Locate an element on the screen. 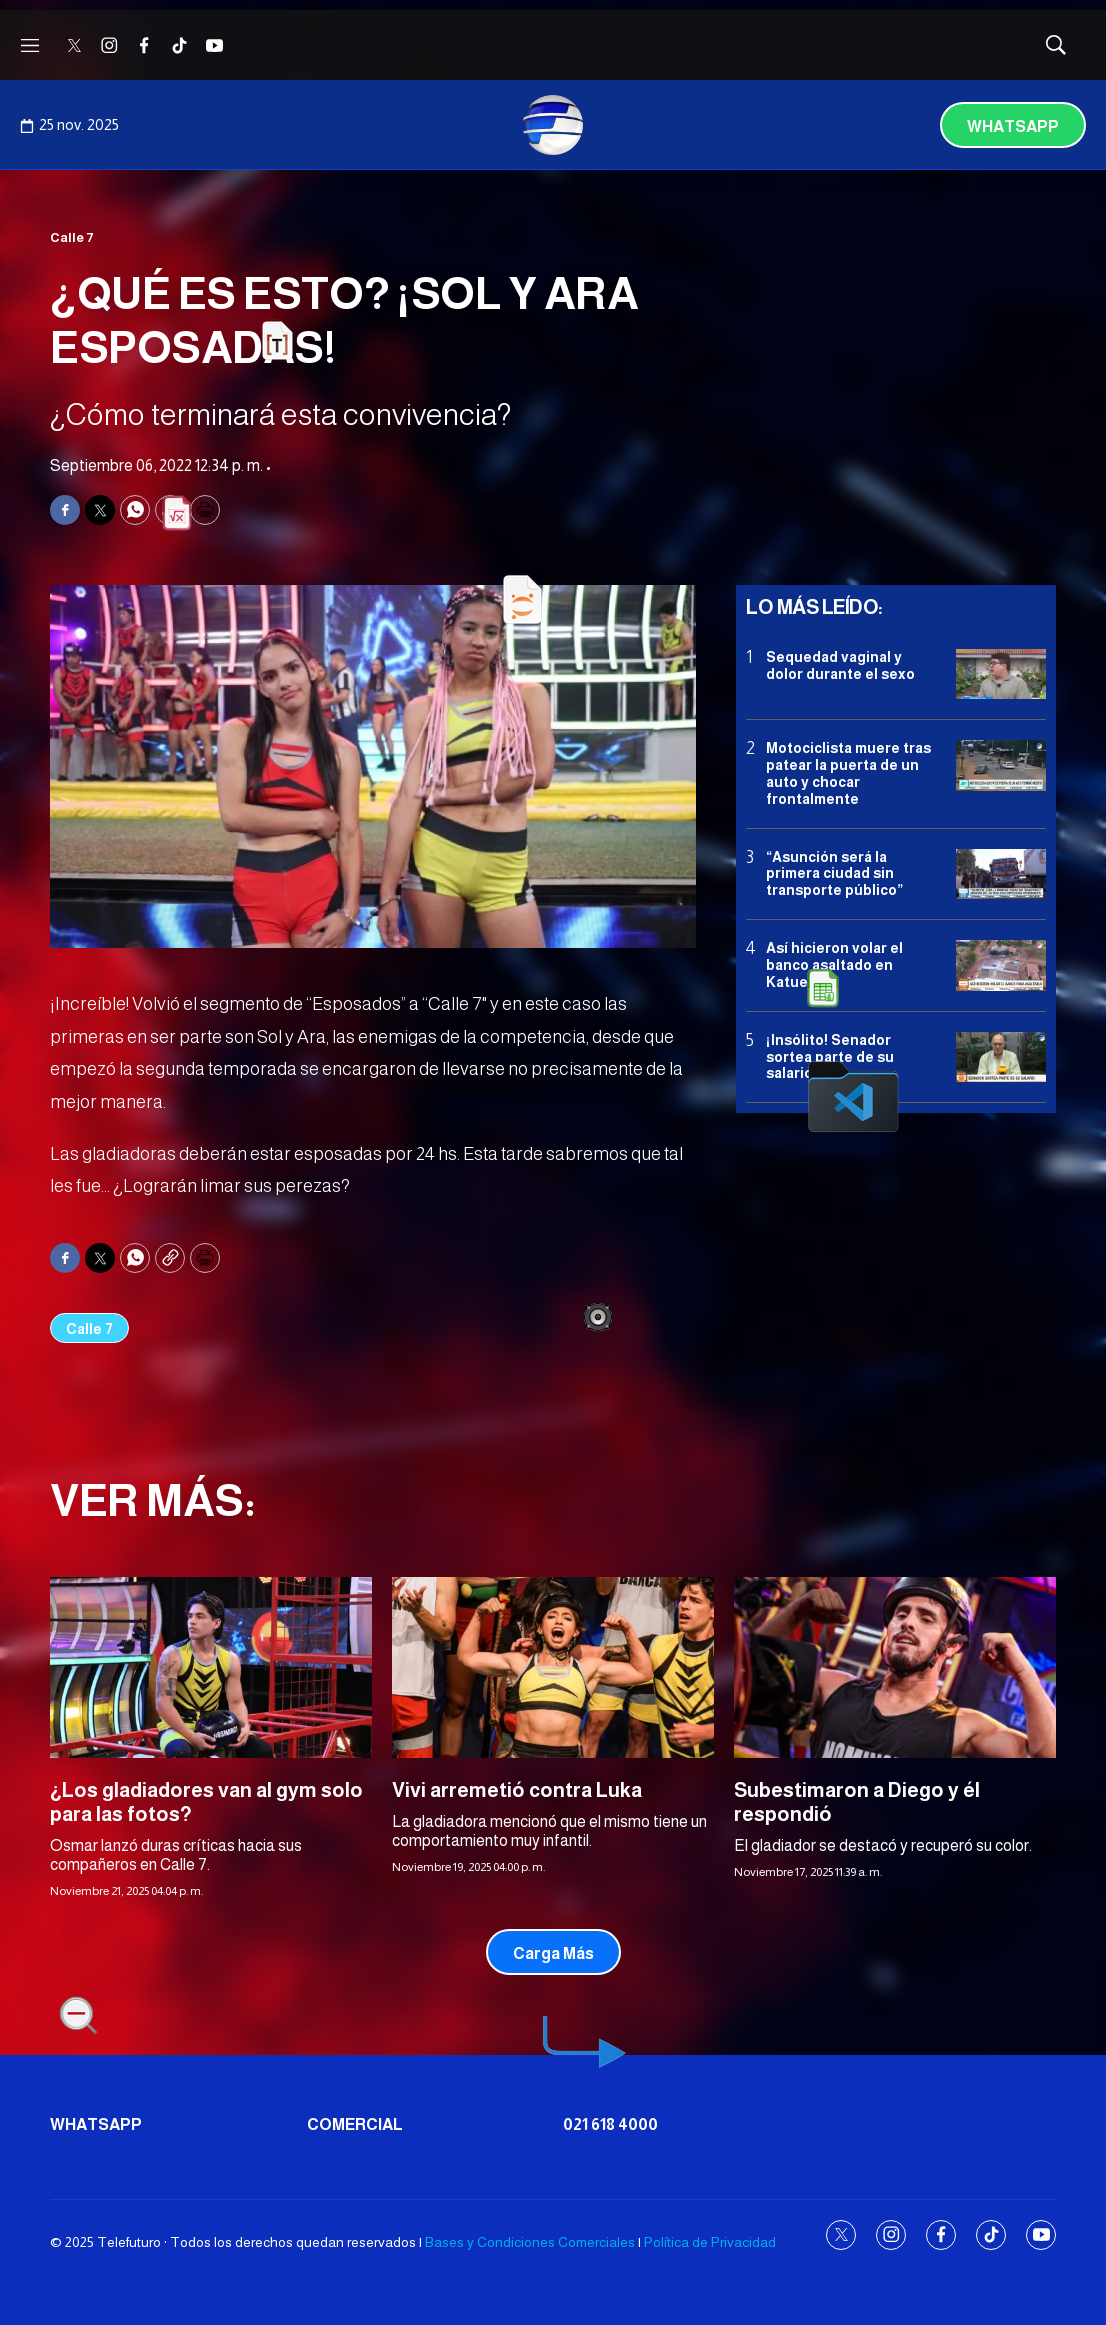 This screenshot has height=2325, width=1106. open an opendocument formula template file is located at coordinates (177, 513).